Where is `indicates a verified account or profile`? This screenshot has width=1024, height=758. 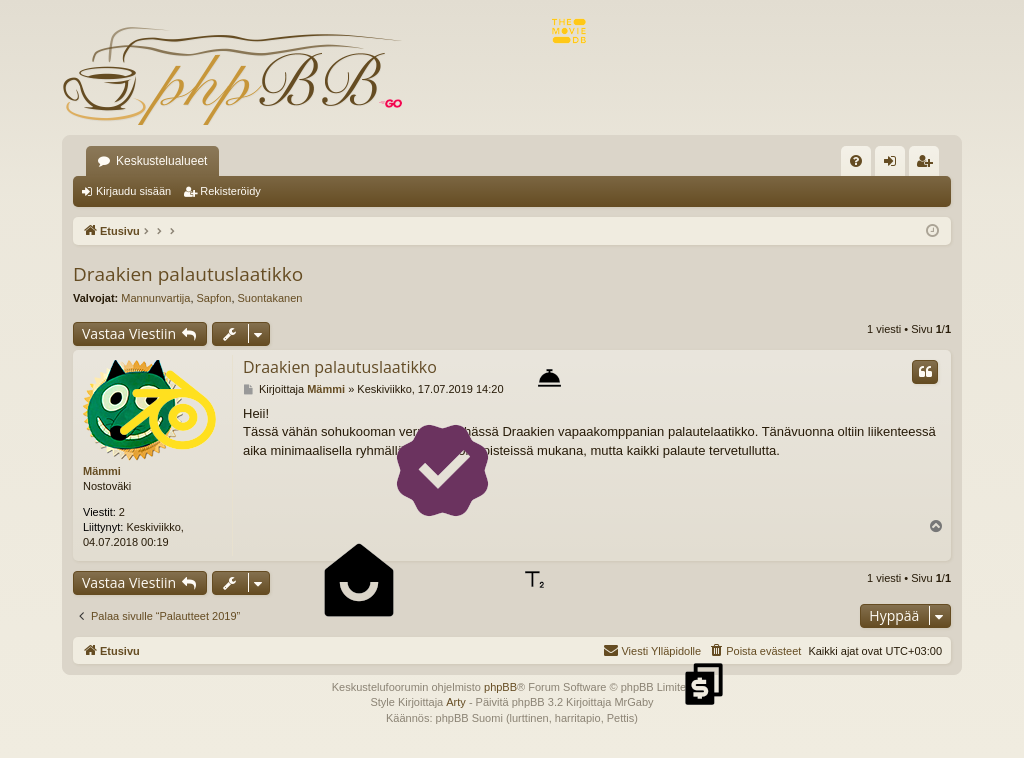
indicates a verified account or profile is located at coordinates (442, 470).